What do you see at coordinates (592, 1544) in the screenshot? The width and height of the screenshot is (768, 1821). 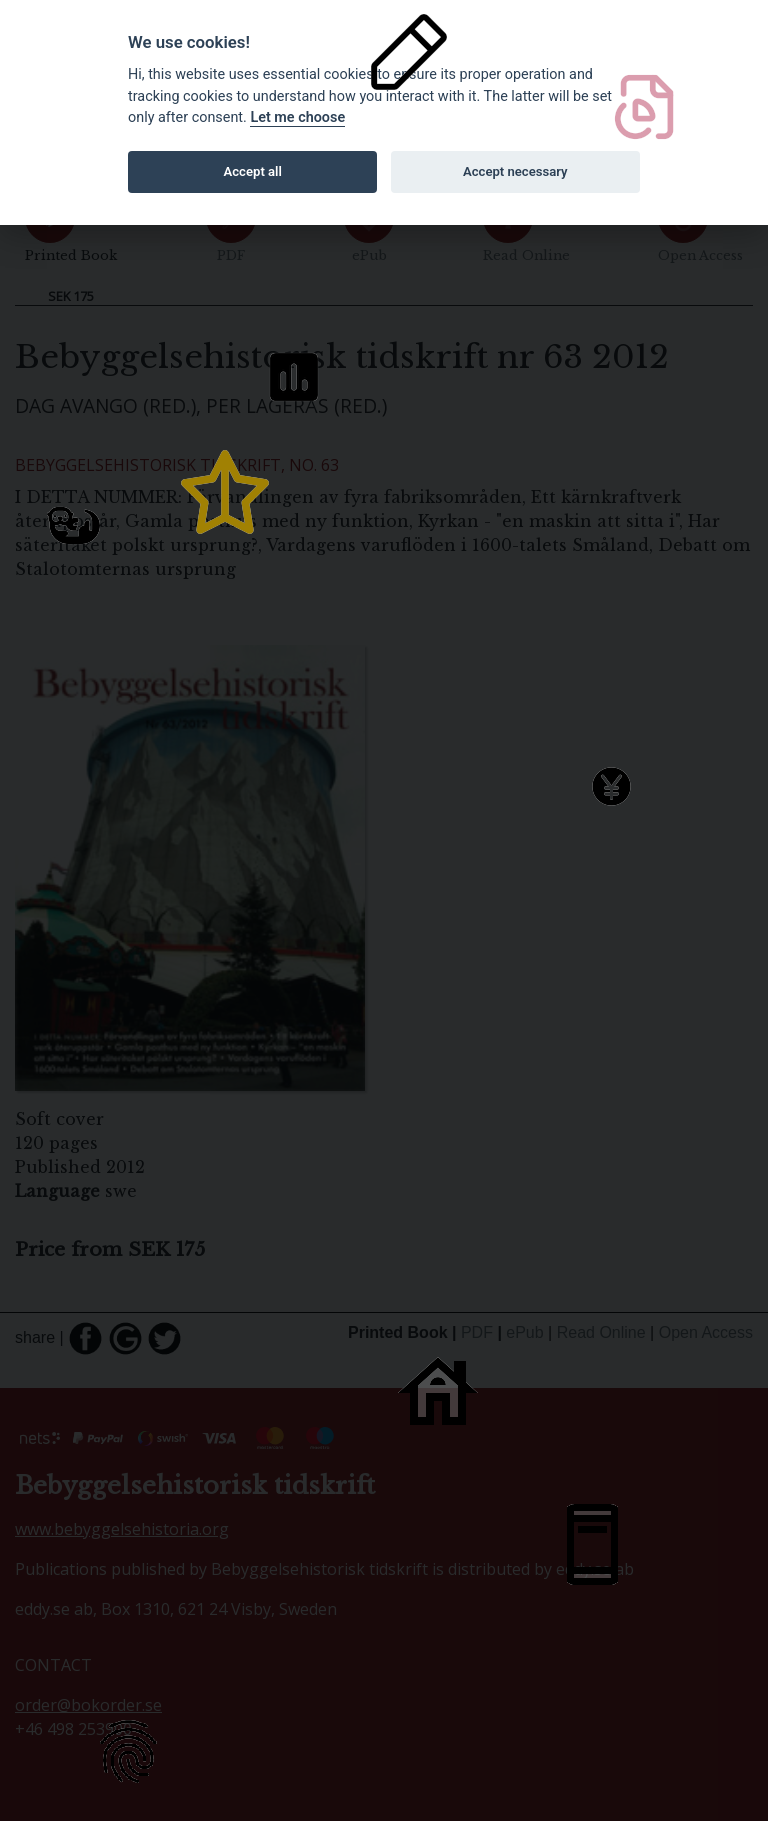 I see `view mobile ad placements` at bounding box center [592, 1544].